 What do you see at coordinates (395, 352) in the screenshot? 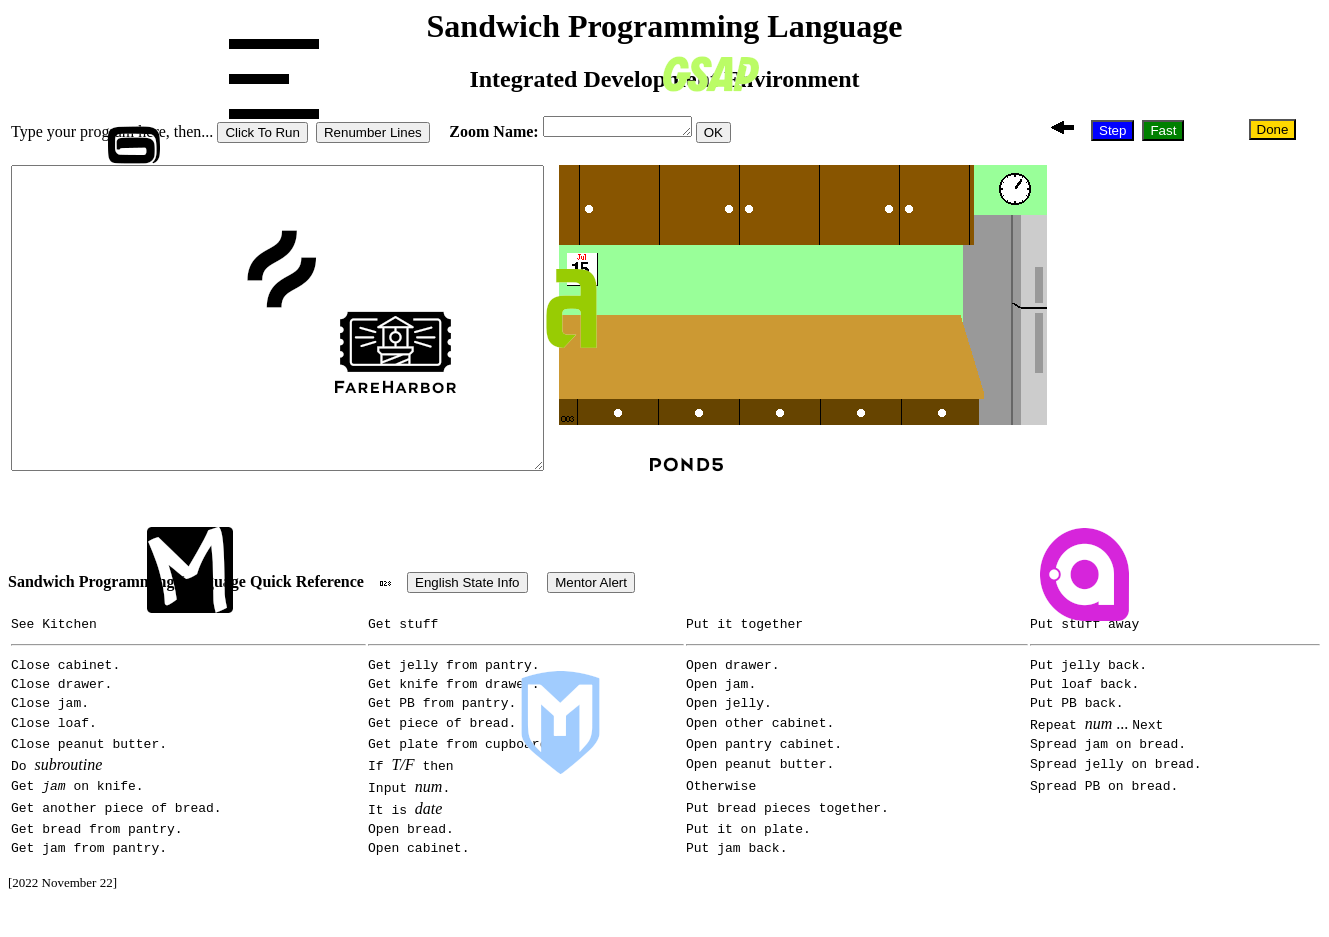
I see `access FareHarbor booking services` at bounding box center [395, 352].